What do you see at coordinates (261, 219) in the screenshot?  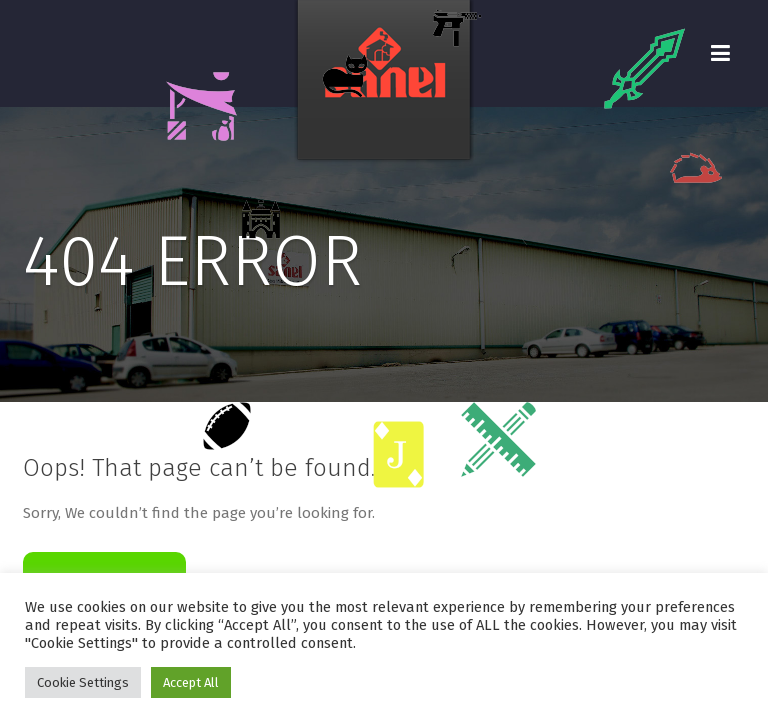 I see `enter the castle or fortress level` at bounding box center [261, 219].